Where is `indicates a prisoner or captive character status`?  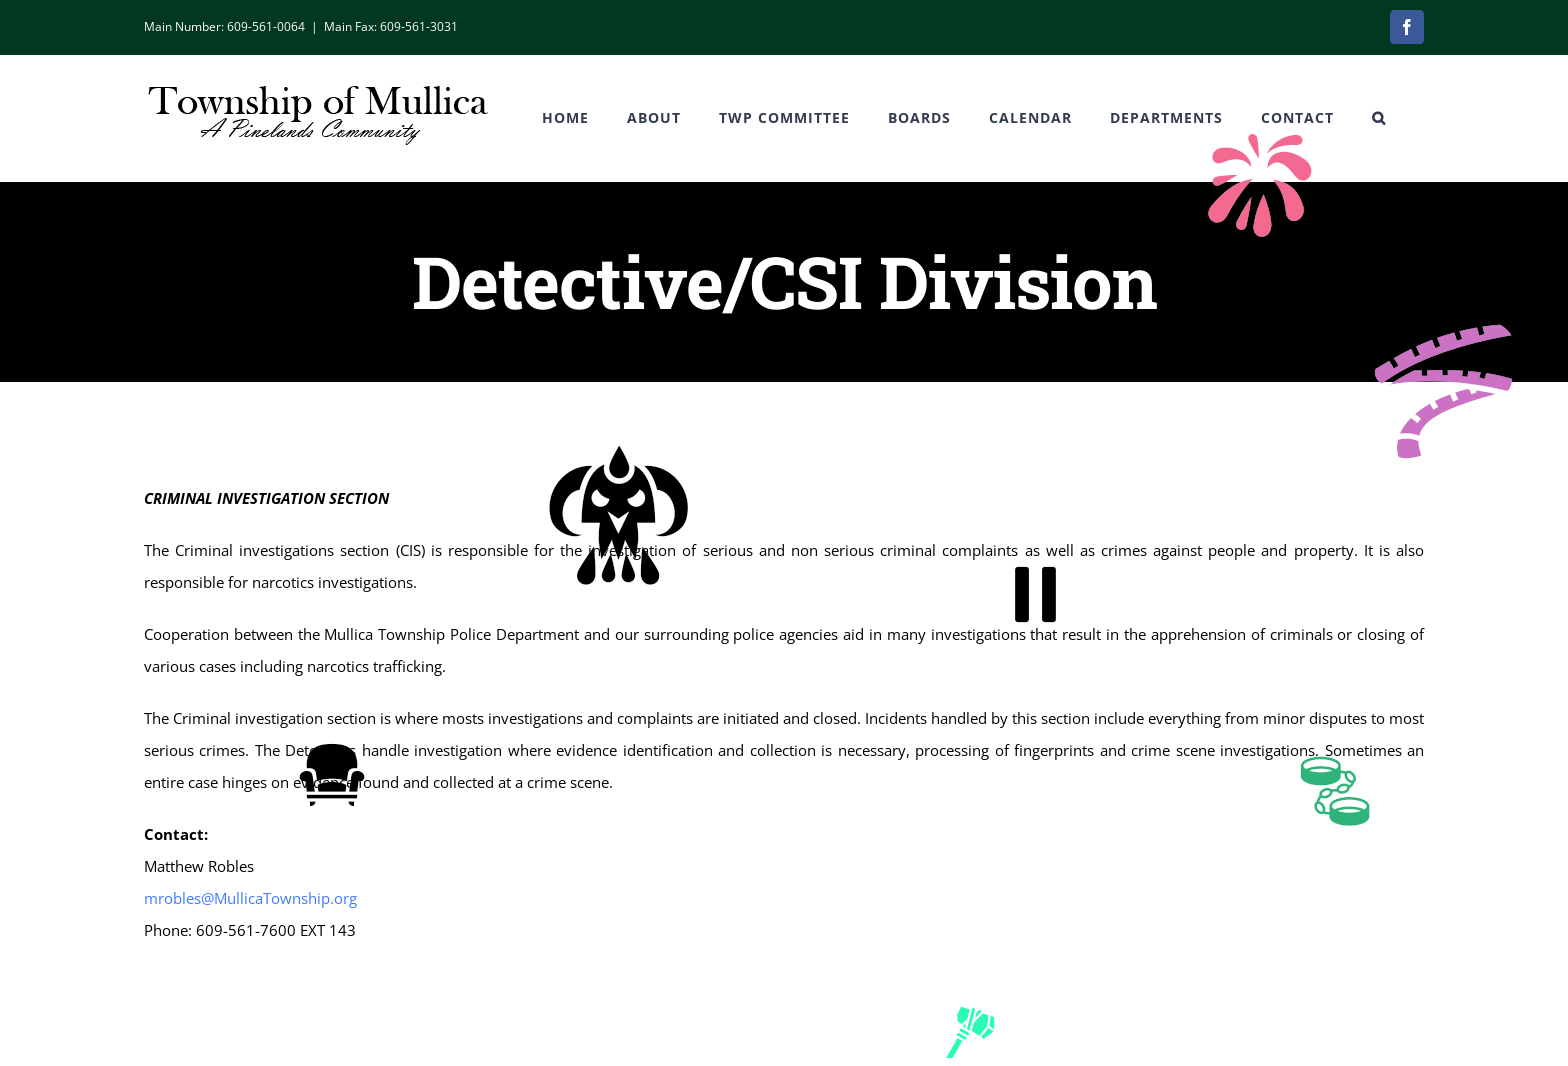
indicates a prisoner or captive character status is located at coordinates (1335, 791).